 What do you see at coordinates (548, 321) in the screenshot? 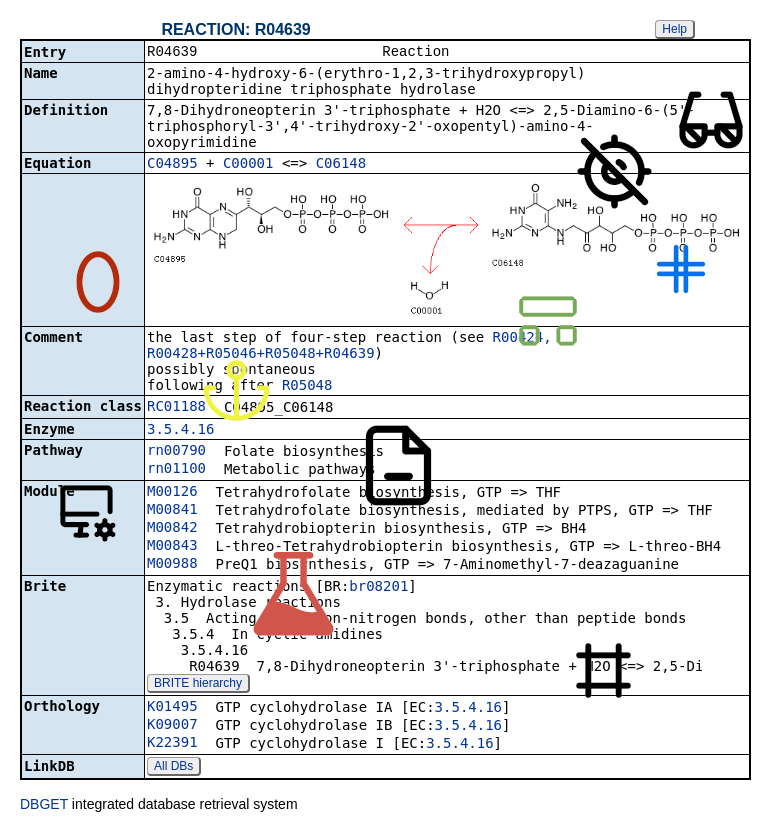
I see `view code structure or hierarchy` at bounding box center [548, 321].